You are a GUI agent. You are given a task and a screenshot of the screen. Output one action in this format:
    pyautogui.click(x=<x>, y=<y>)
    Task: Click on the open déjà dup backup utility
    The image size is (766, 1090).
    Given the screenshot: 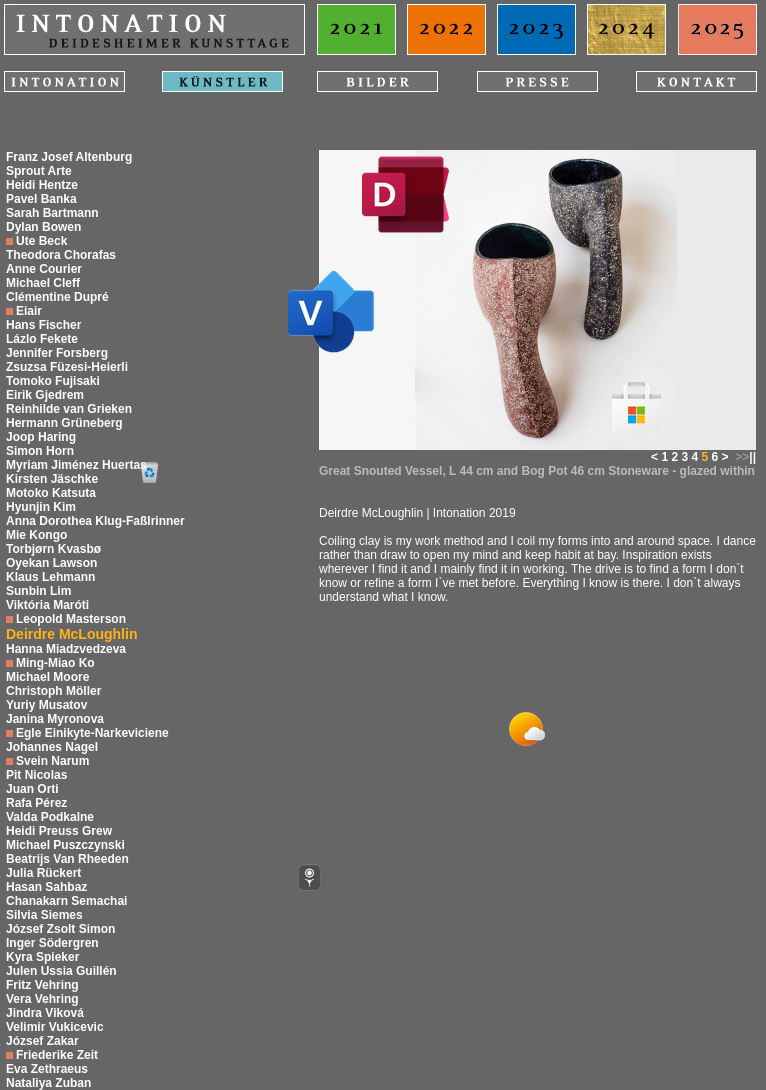 What is the action you would take?
    pyautogui.click(x=309, y=877)
    